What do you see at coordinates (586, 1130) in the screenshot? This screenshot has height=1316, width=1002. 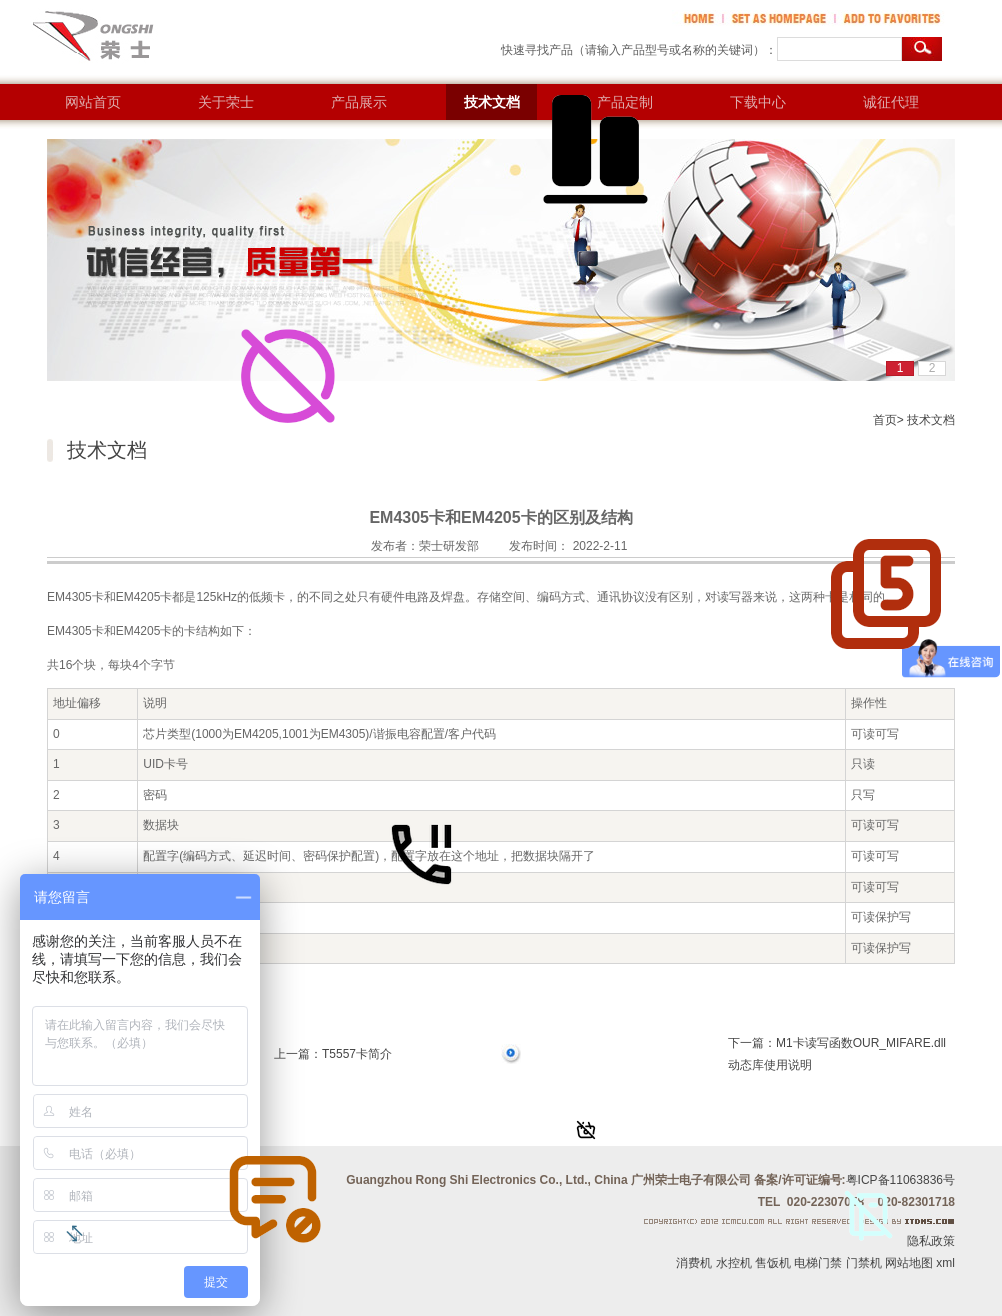 I see `item unavailable for purchase` at bounding box center [586, 1130].